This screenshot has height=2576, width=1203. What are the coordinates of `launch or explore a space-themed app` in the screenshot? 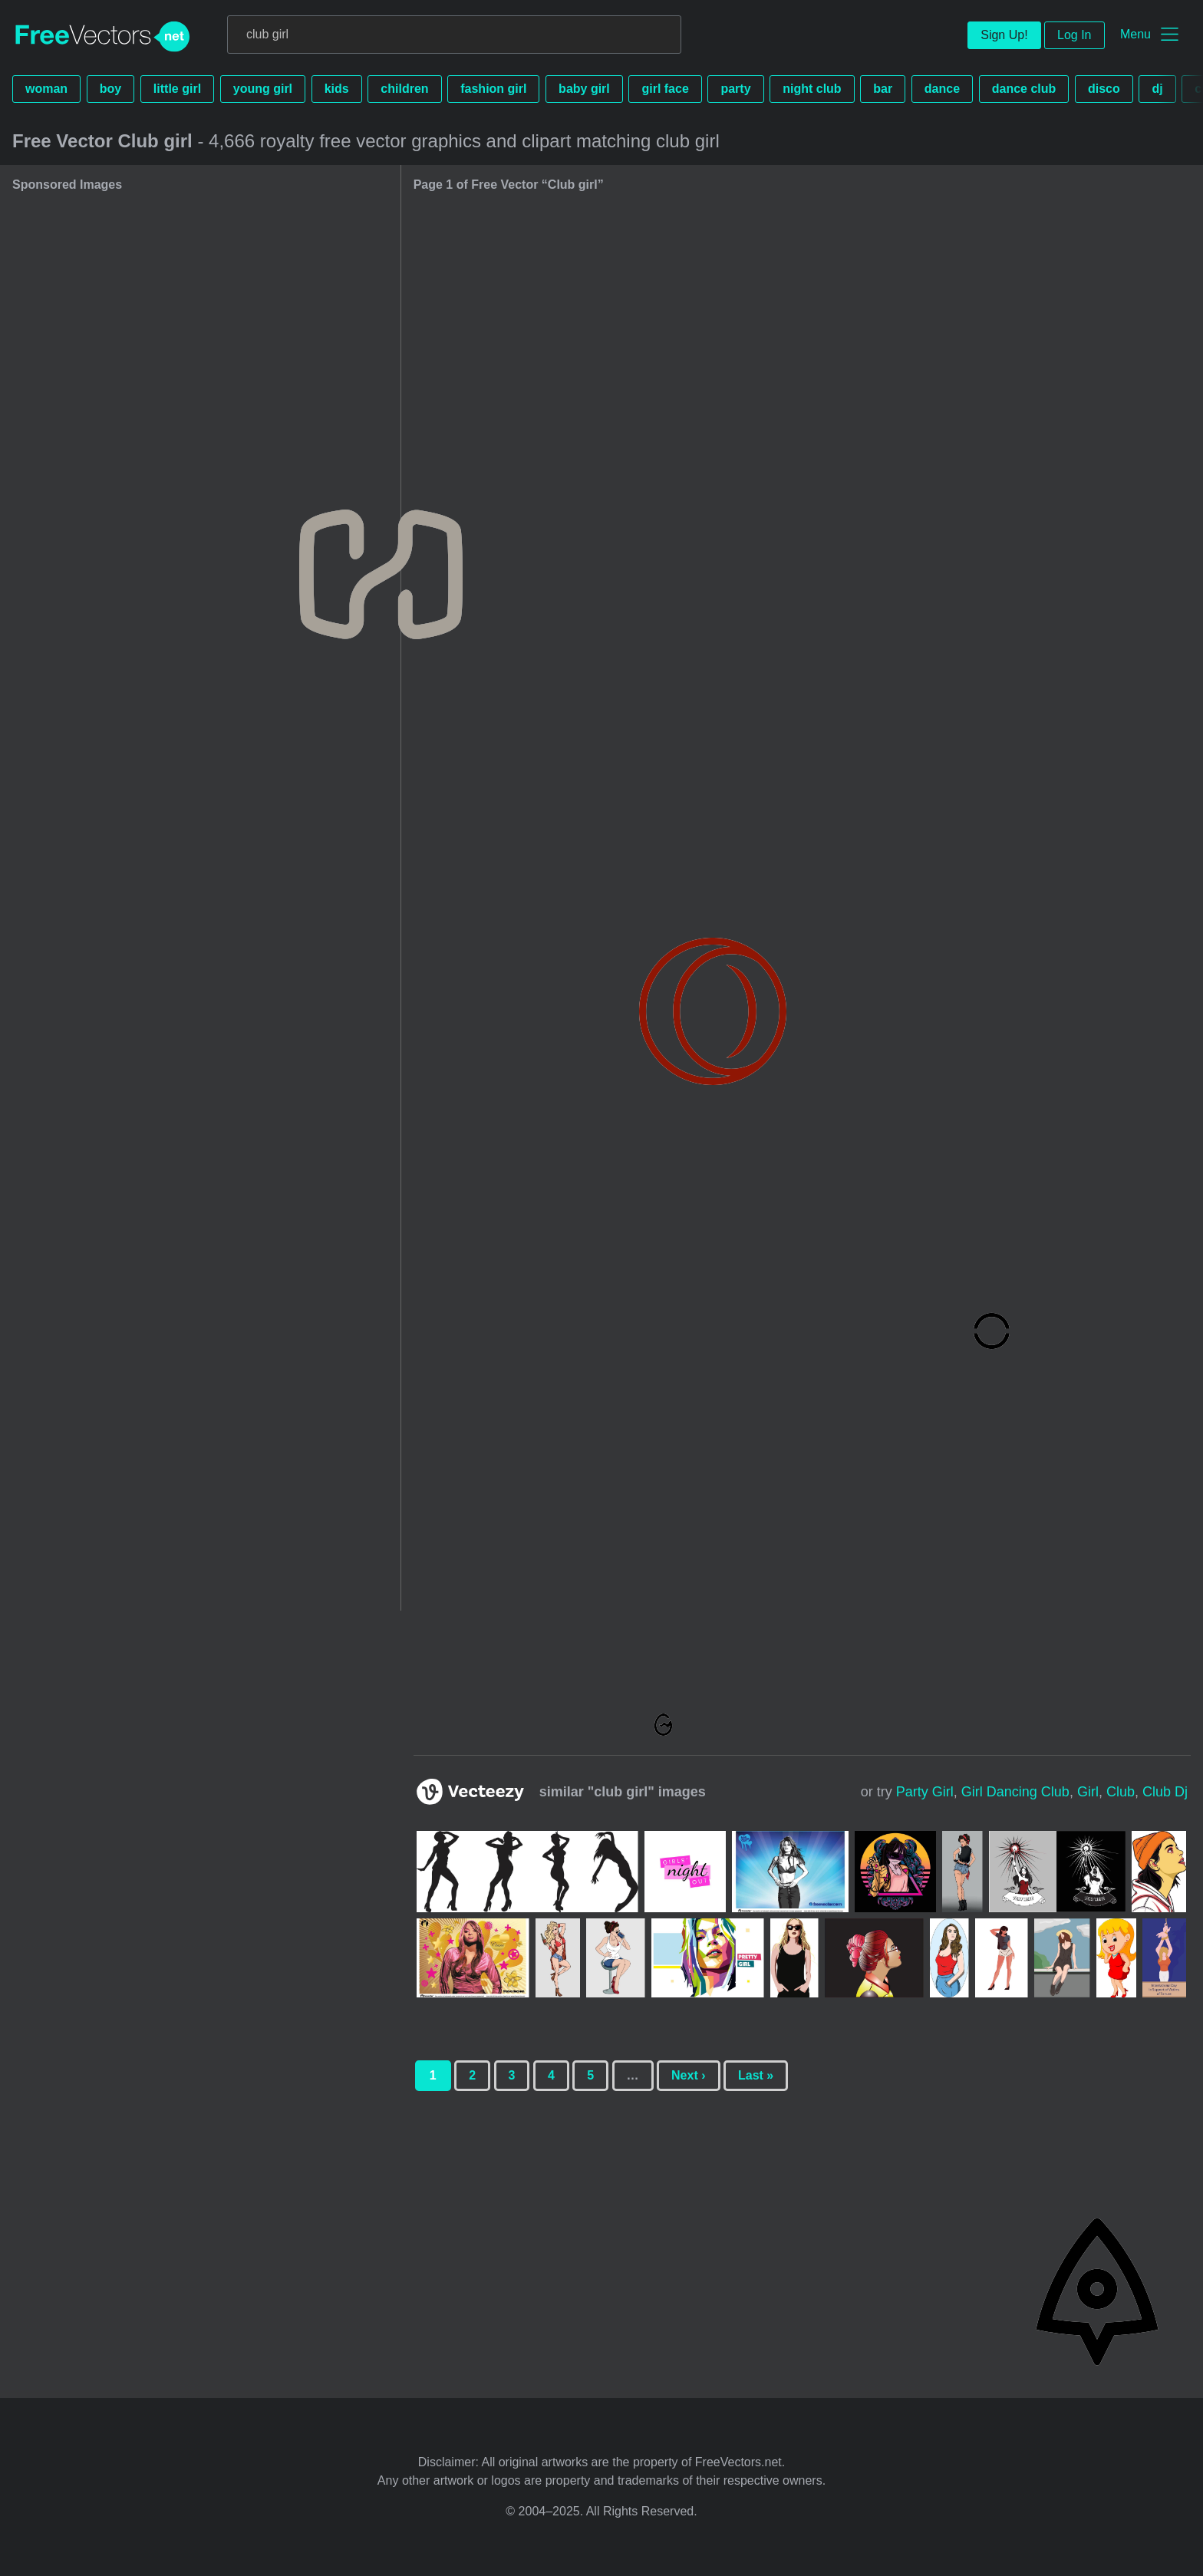 It's located at (1097, 2289).